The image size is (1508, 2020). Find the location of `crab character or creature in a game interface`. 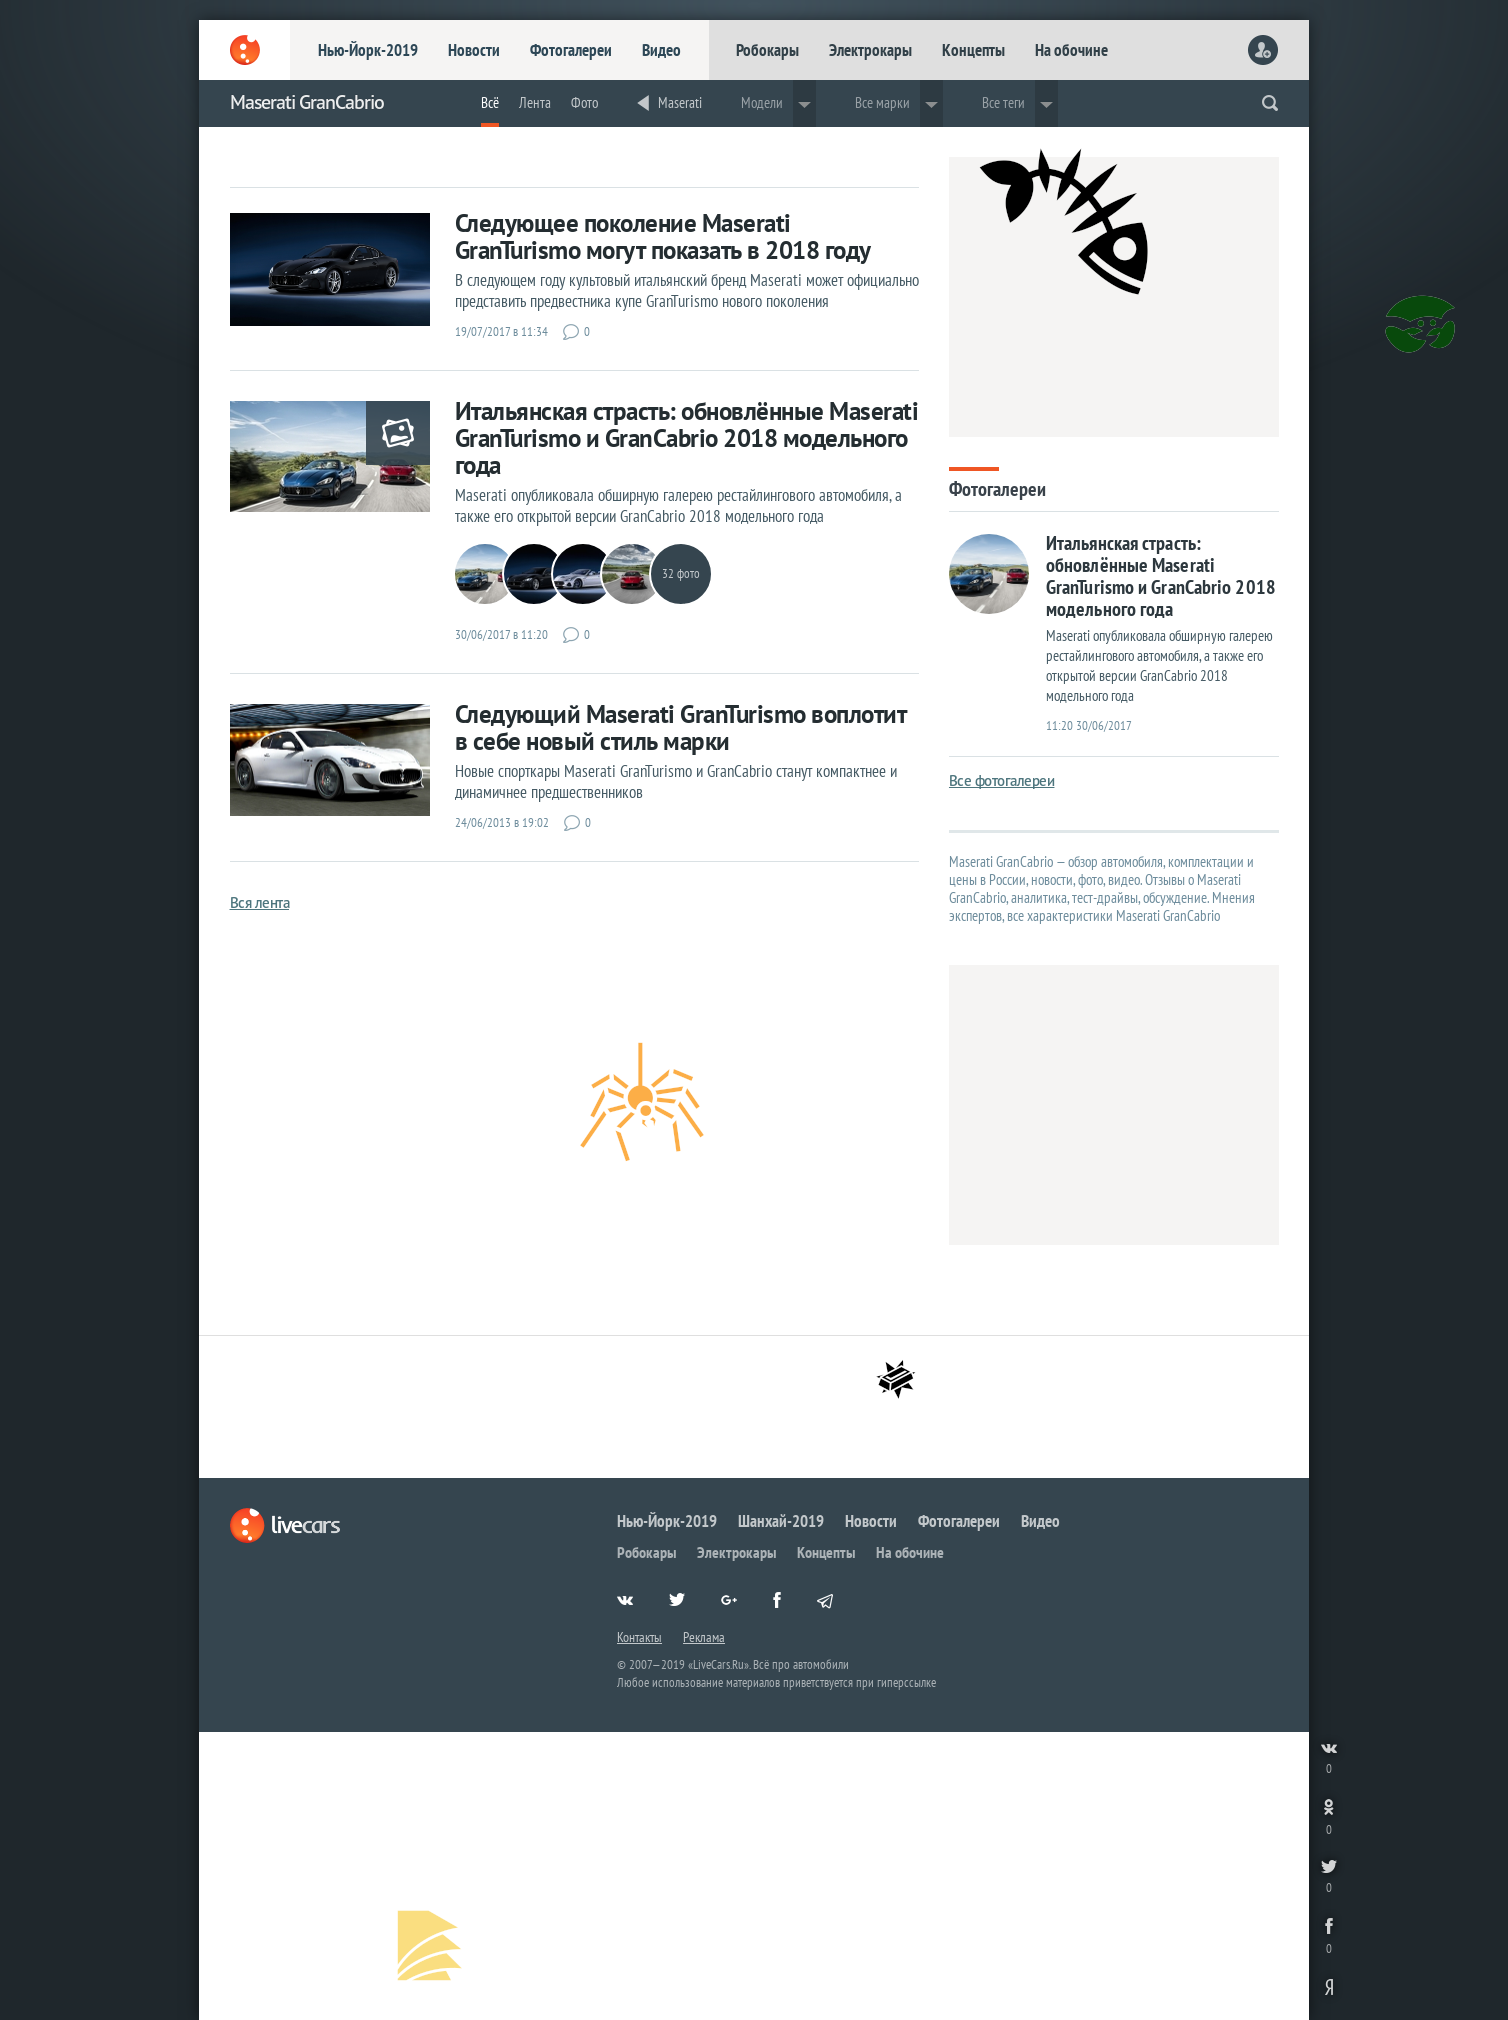

crab character or creature in a game interface is located at coordinates (1420, 324).